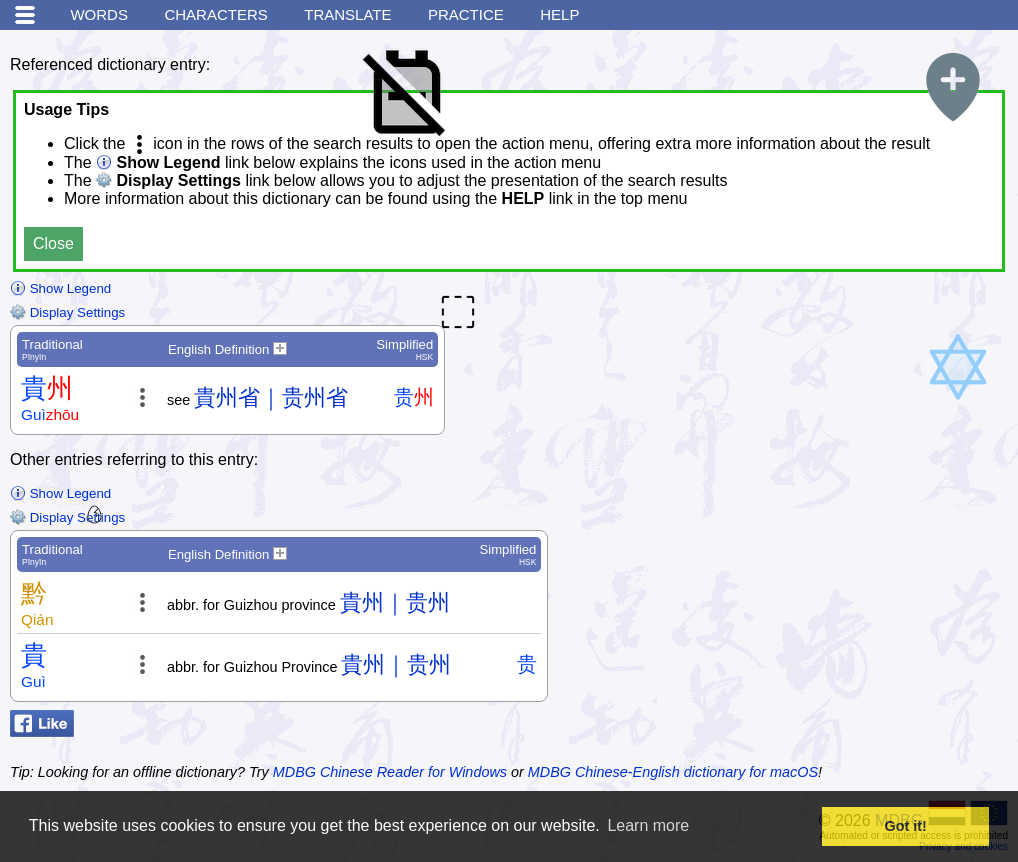 Image resolution: width=1018 pixels, height=862 pixels. I want to click on select or highlight an area, so click(458, 312).